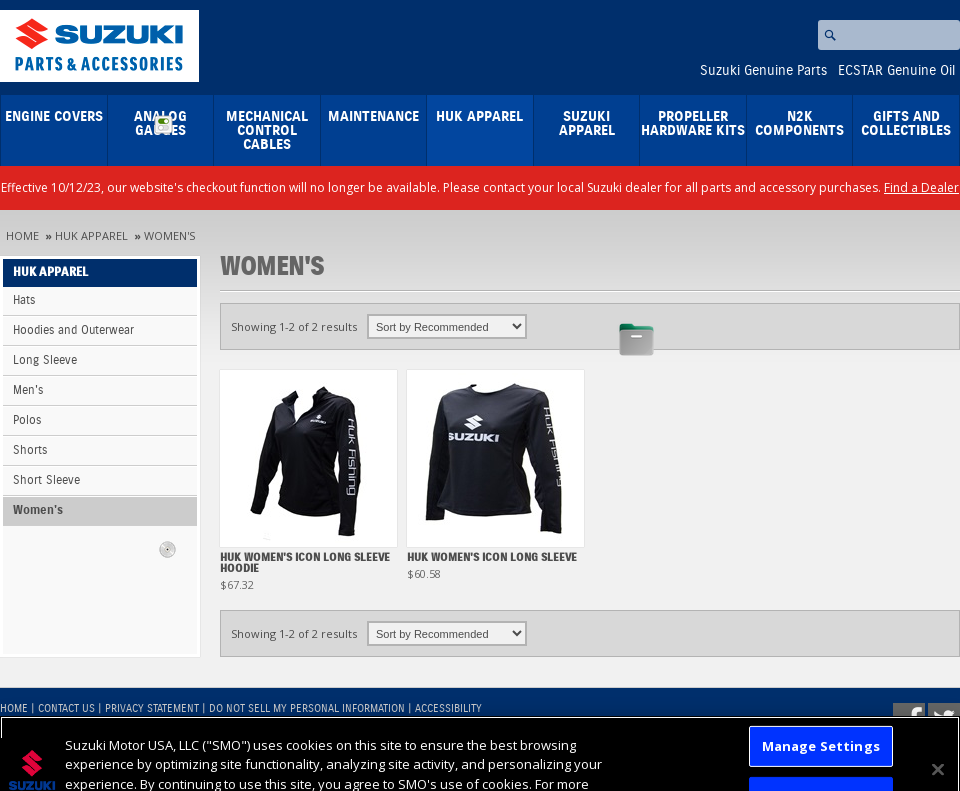  Describe the element at coordinates (636, 339) in the screenshot. I see `open the file manager` at that location.